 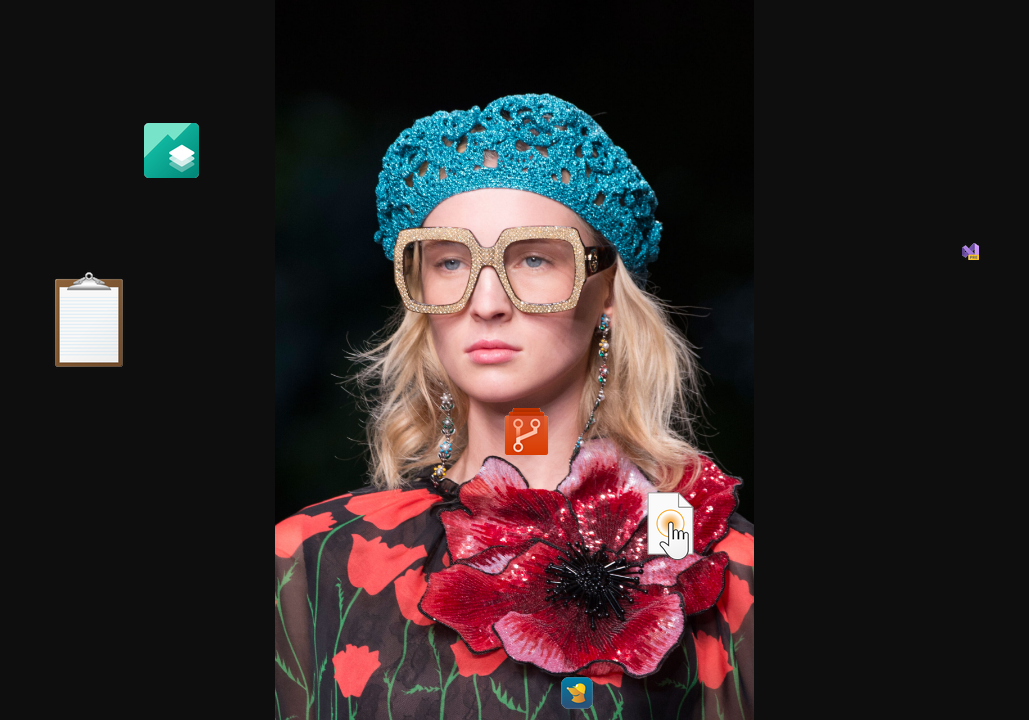 I want to click on open the repos app for managing git repositories, so click(x=526, y=431).